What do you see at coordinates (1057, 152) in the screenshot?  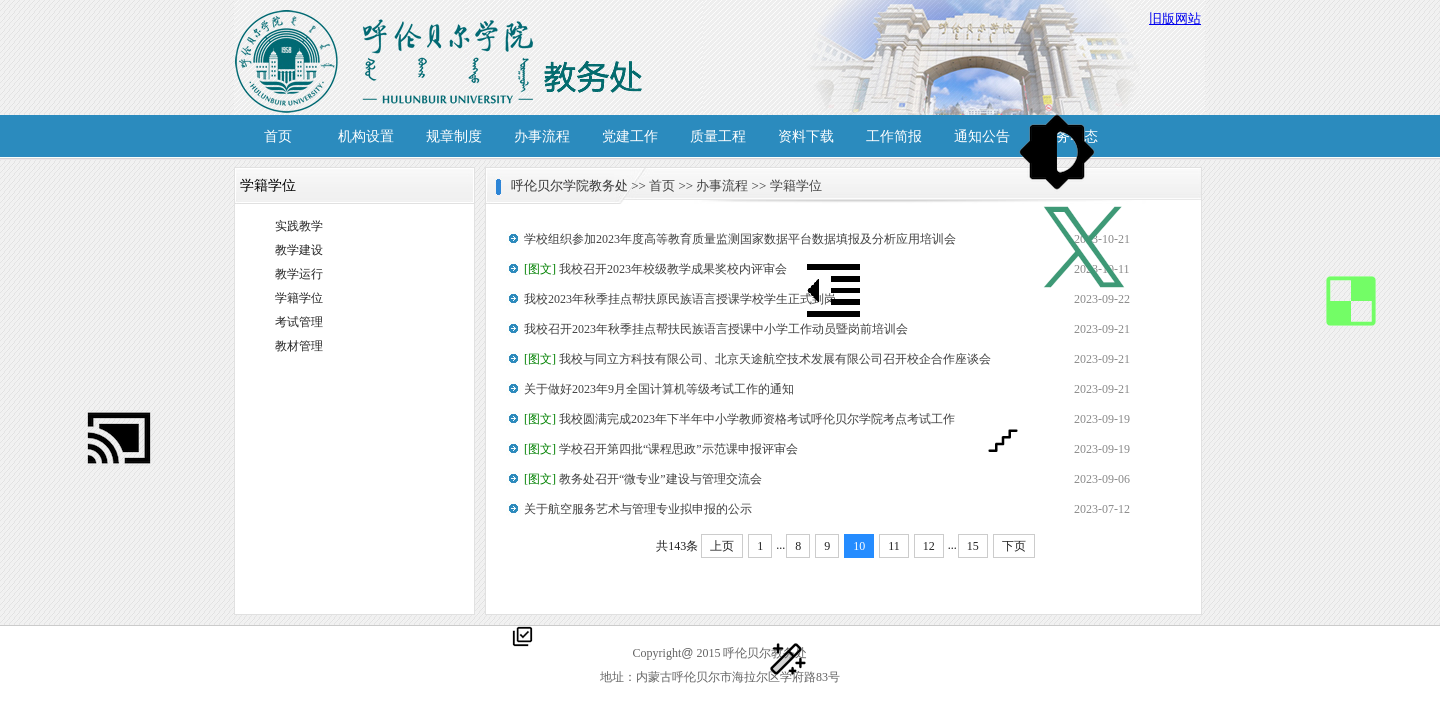 I see `adjust display brightness settings` at bounding box center [1057, 152].